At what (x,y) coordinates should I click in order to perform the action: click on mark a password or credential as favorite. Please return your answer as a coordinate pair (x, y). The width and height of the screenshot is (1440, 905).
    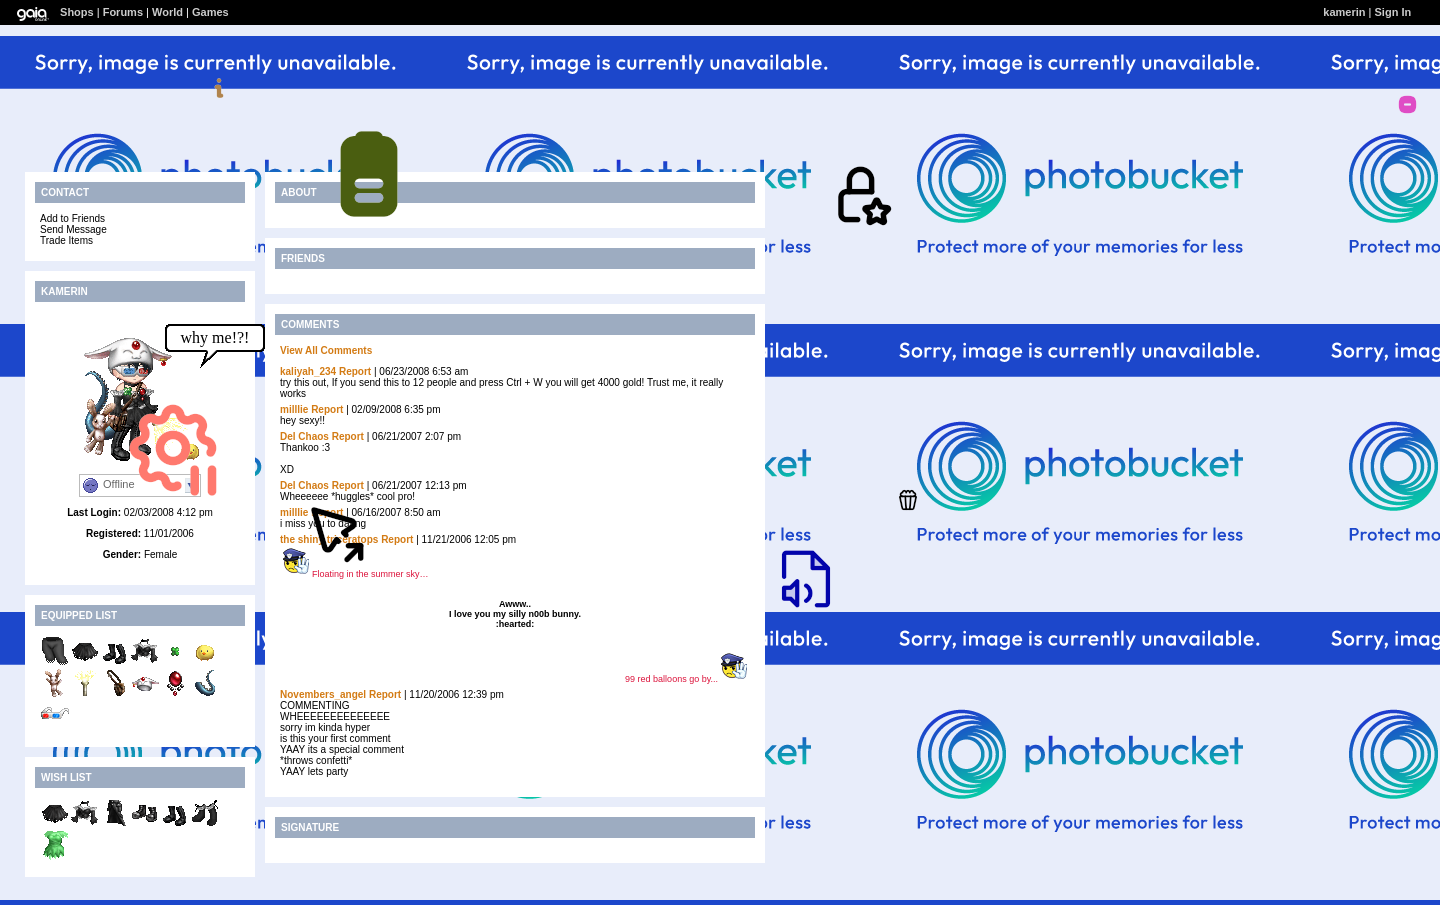
    Looking at the image, I should click on (860, 194).